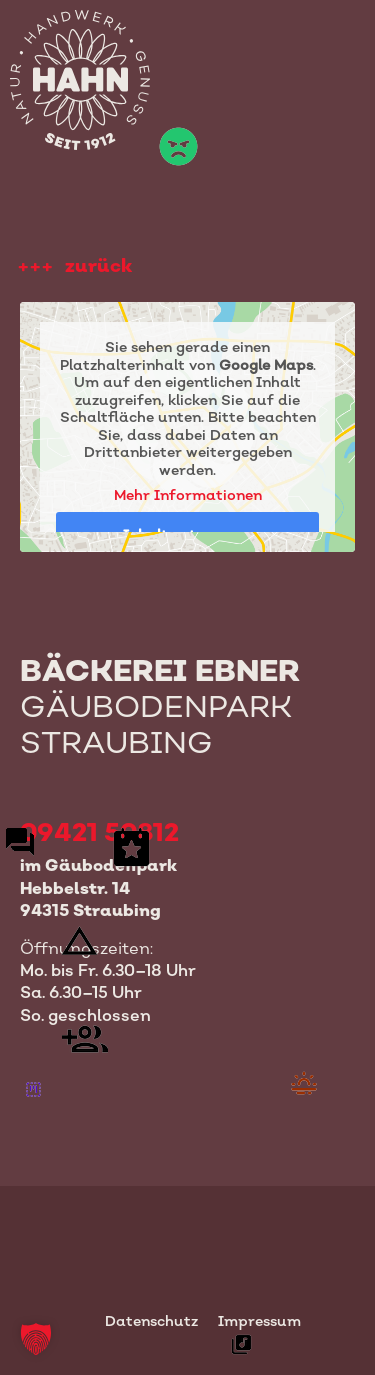  Describe the element at coordinates (33, 1089) in the screenshot. I see `create a new kanban board` at that location.